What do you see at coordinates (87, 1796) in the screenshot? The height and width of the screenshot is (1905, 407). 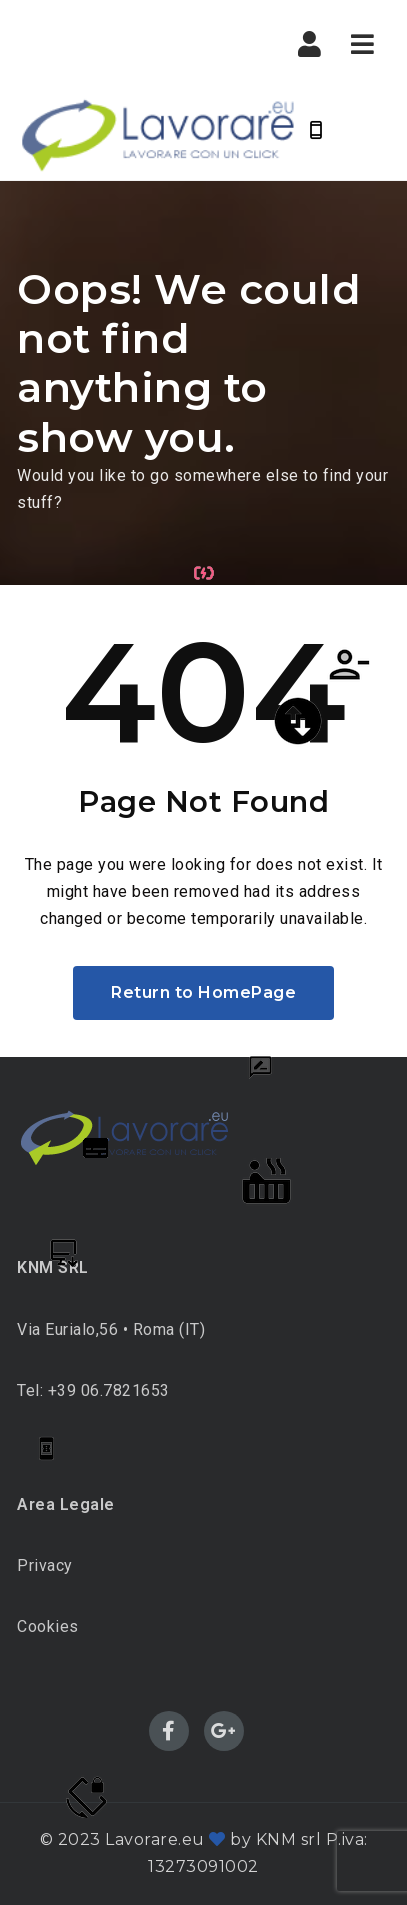 I see `lock screen rotation to current orientation` at bounding box center [87, 1796].